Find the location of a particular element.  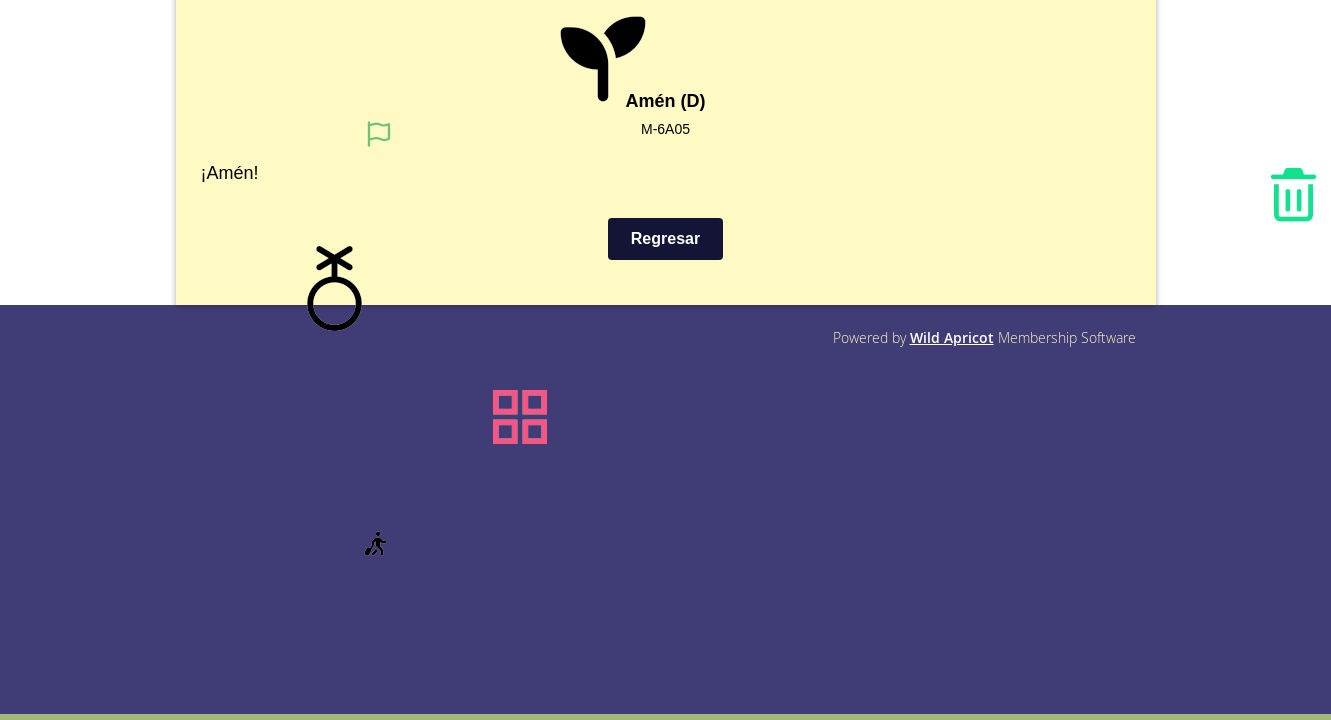

delete selected item is located at coordinates (1293, 195).